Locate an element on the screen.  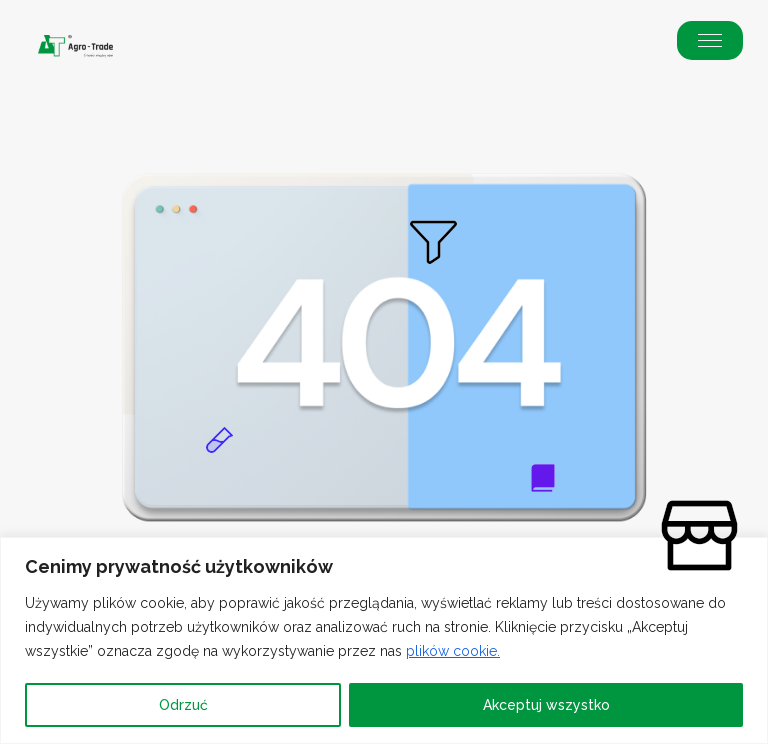
access the online store or marketplace is located at coordinates (699, 535).